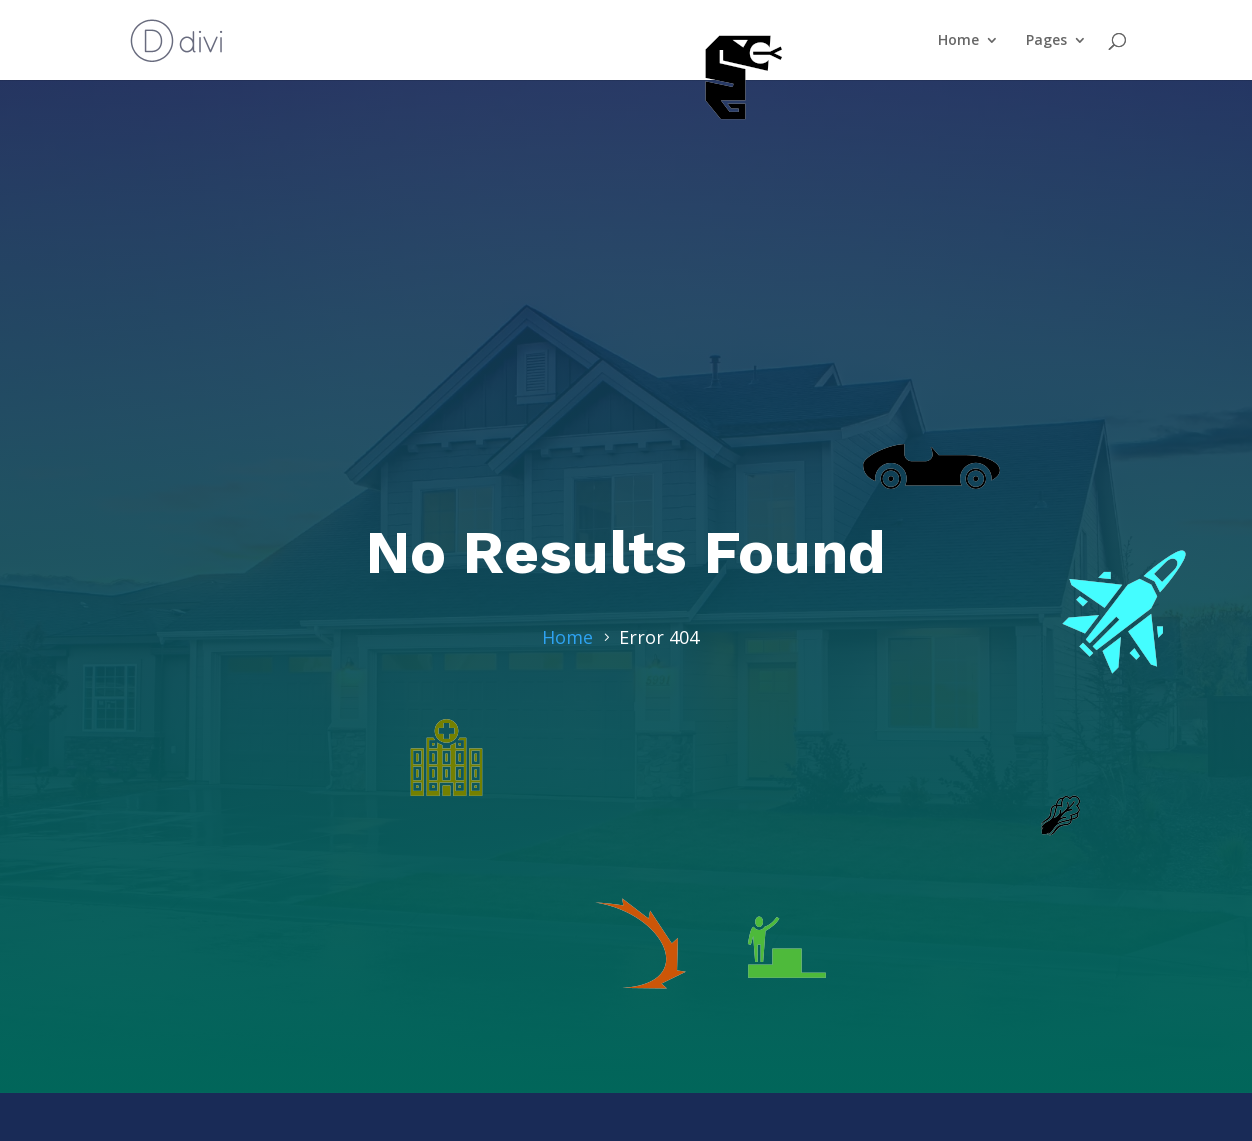 Image resolution: width=1252 pixels, height=1141 pixels. What do you see at coordinates (787, 939) in the screenshot?
I see `indicates second place ranking or achievement` at bounding box center [787, 939].